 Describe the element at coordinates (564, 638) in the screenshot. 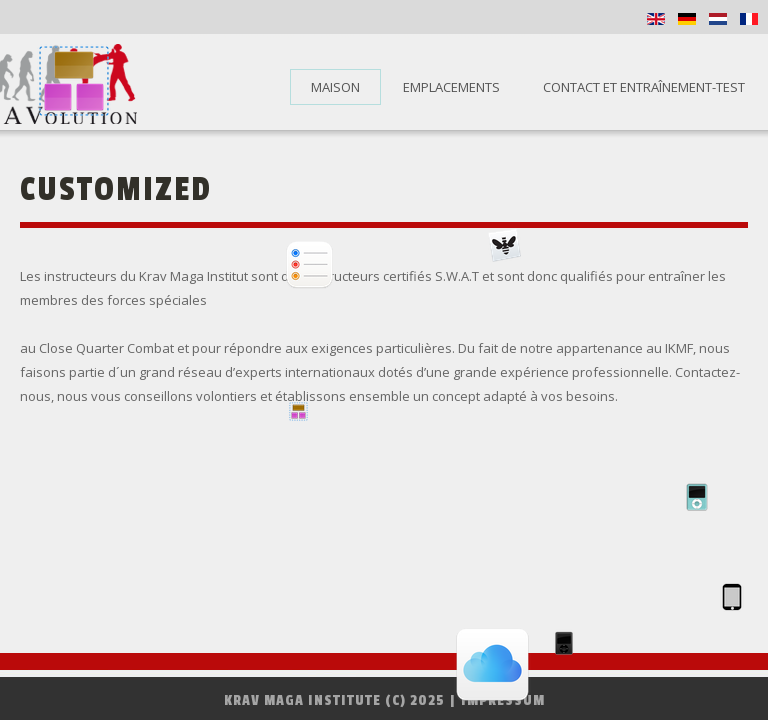

I see `iPod nano device connected` at that location.